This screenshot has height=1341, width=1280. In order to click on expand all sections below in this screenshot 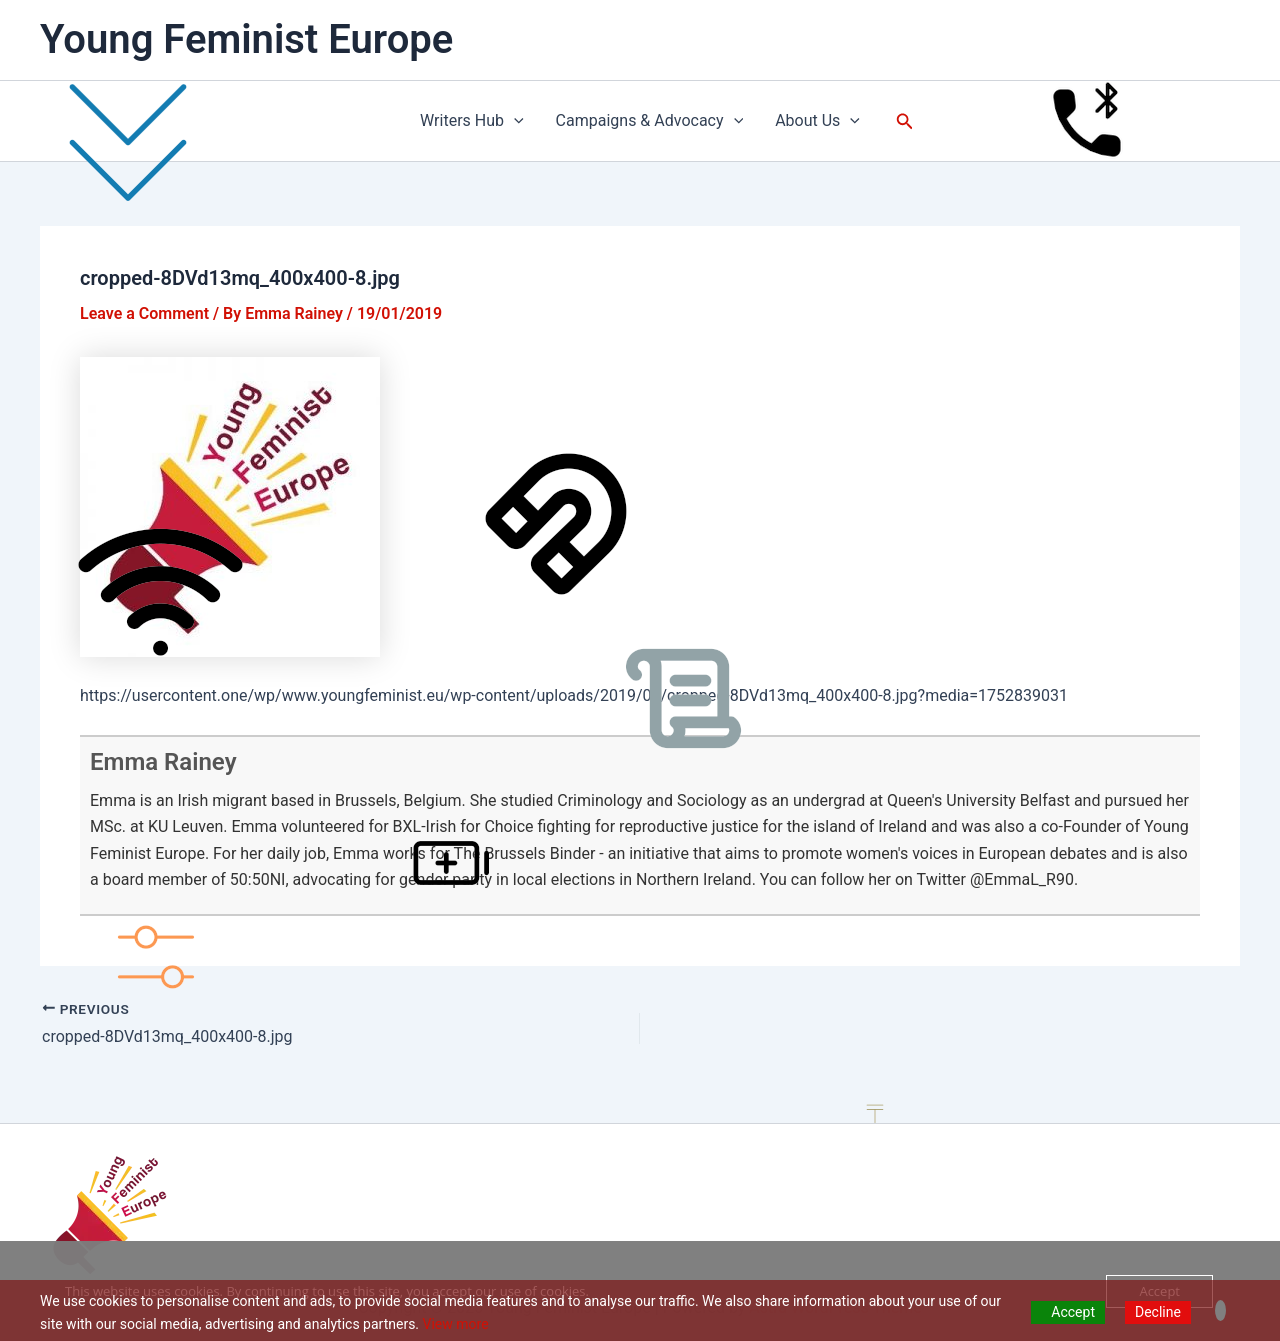, I will do `click(128, 137)`.